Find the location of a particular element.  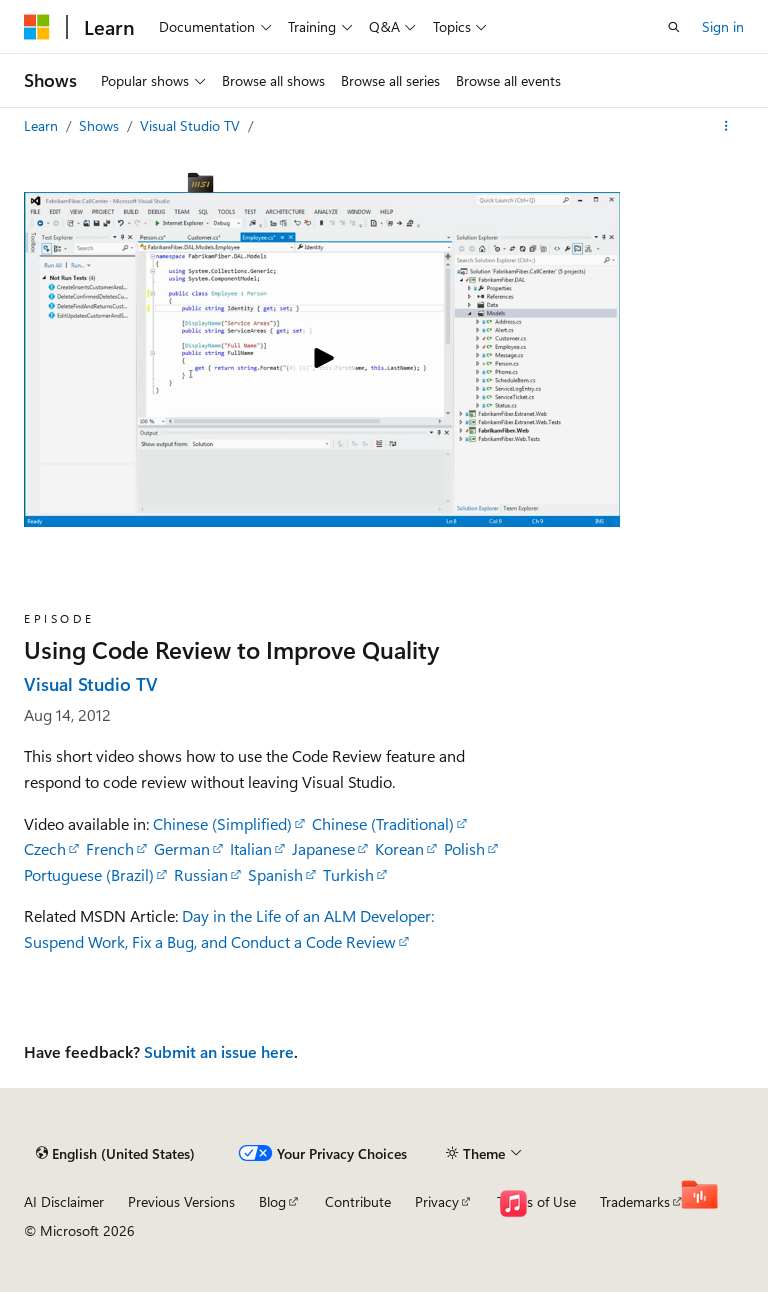

open Wondershare EdrawInfo project files is located at coordinates (699, 1195).